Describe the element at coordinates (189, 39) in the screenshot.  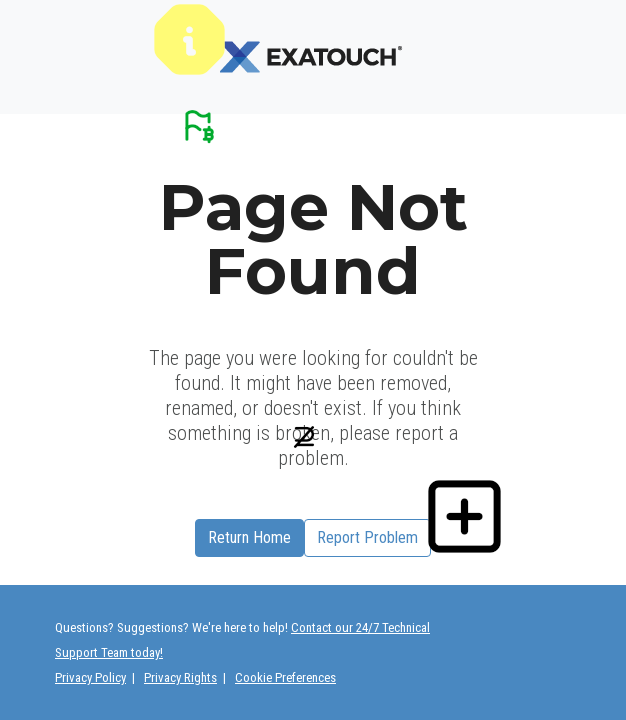
I see `view more information or details` at that location.